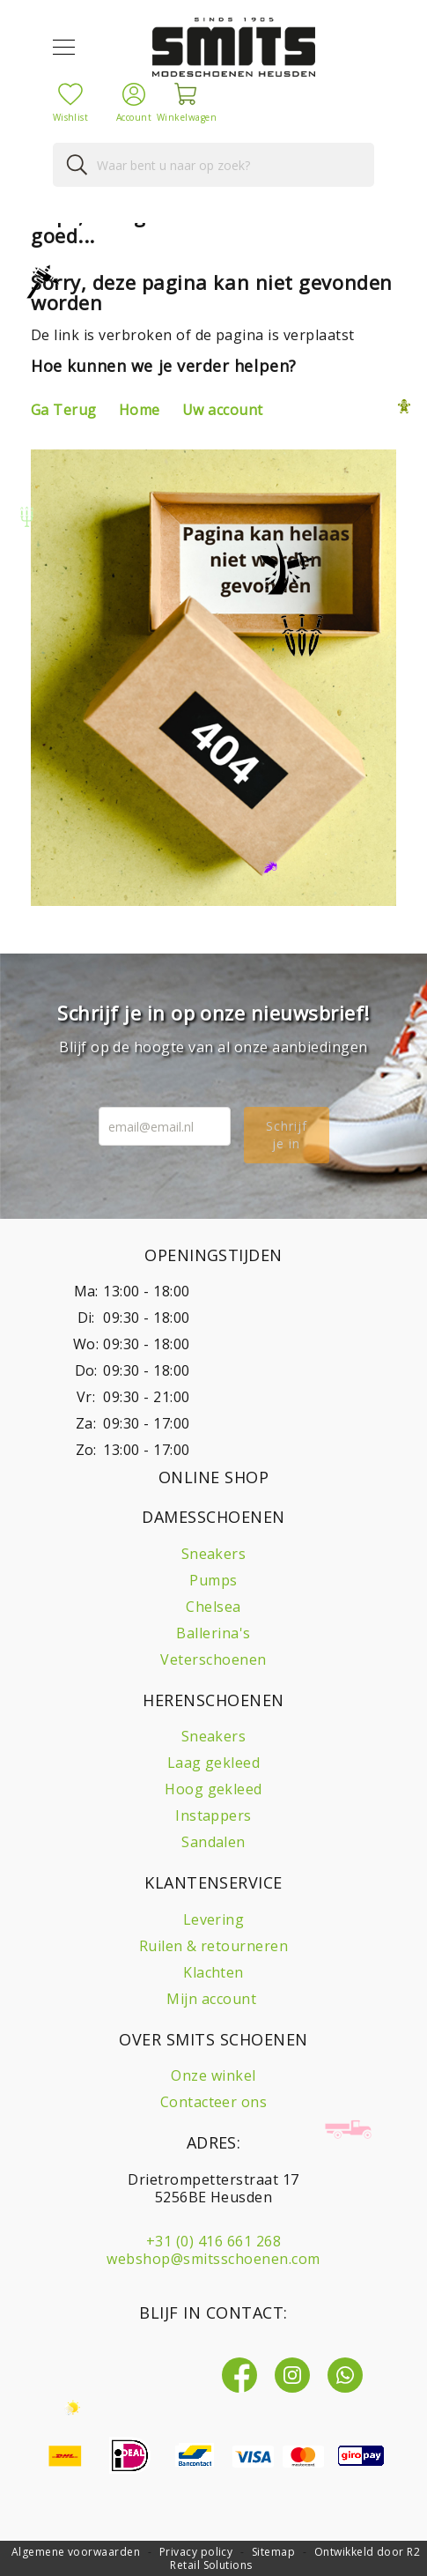 This screenshot has height=2576, width=427. What do you see at coordinates (43, 281) in the screenshot?
I see `select warhammer as your weapon` at bounding box center [43, 281].